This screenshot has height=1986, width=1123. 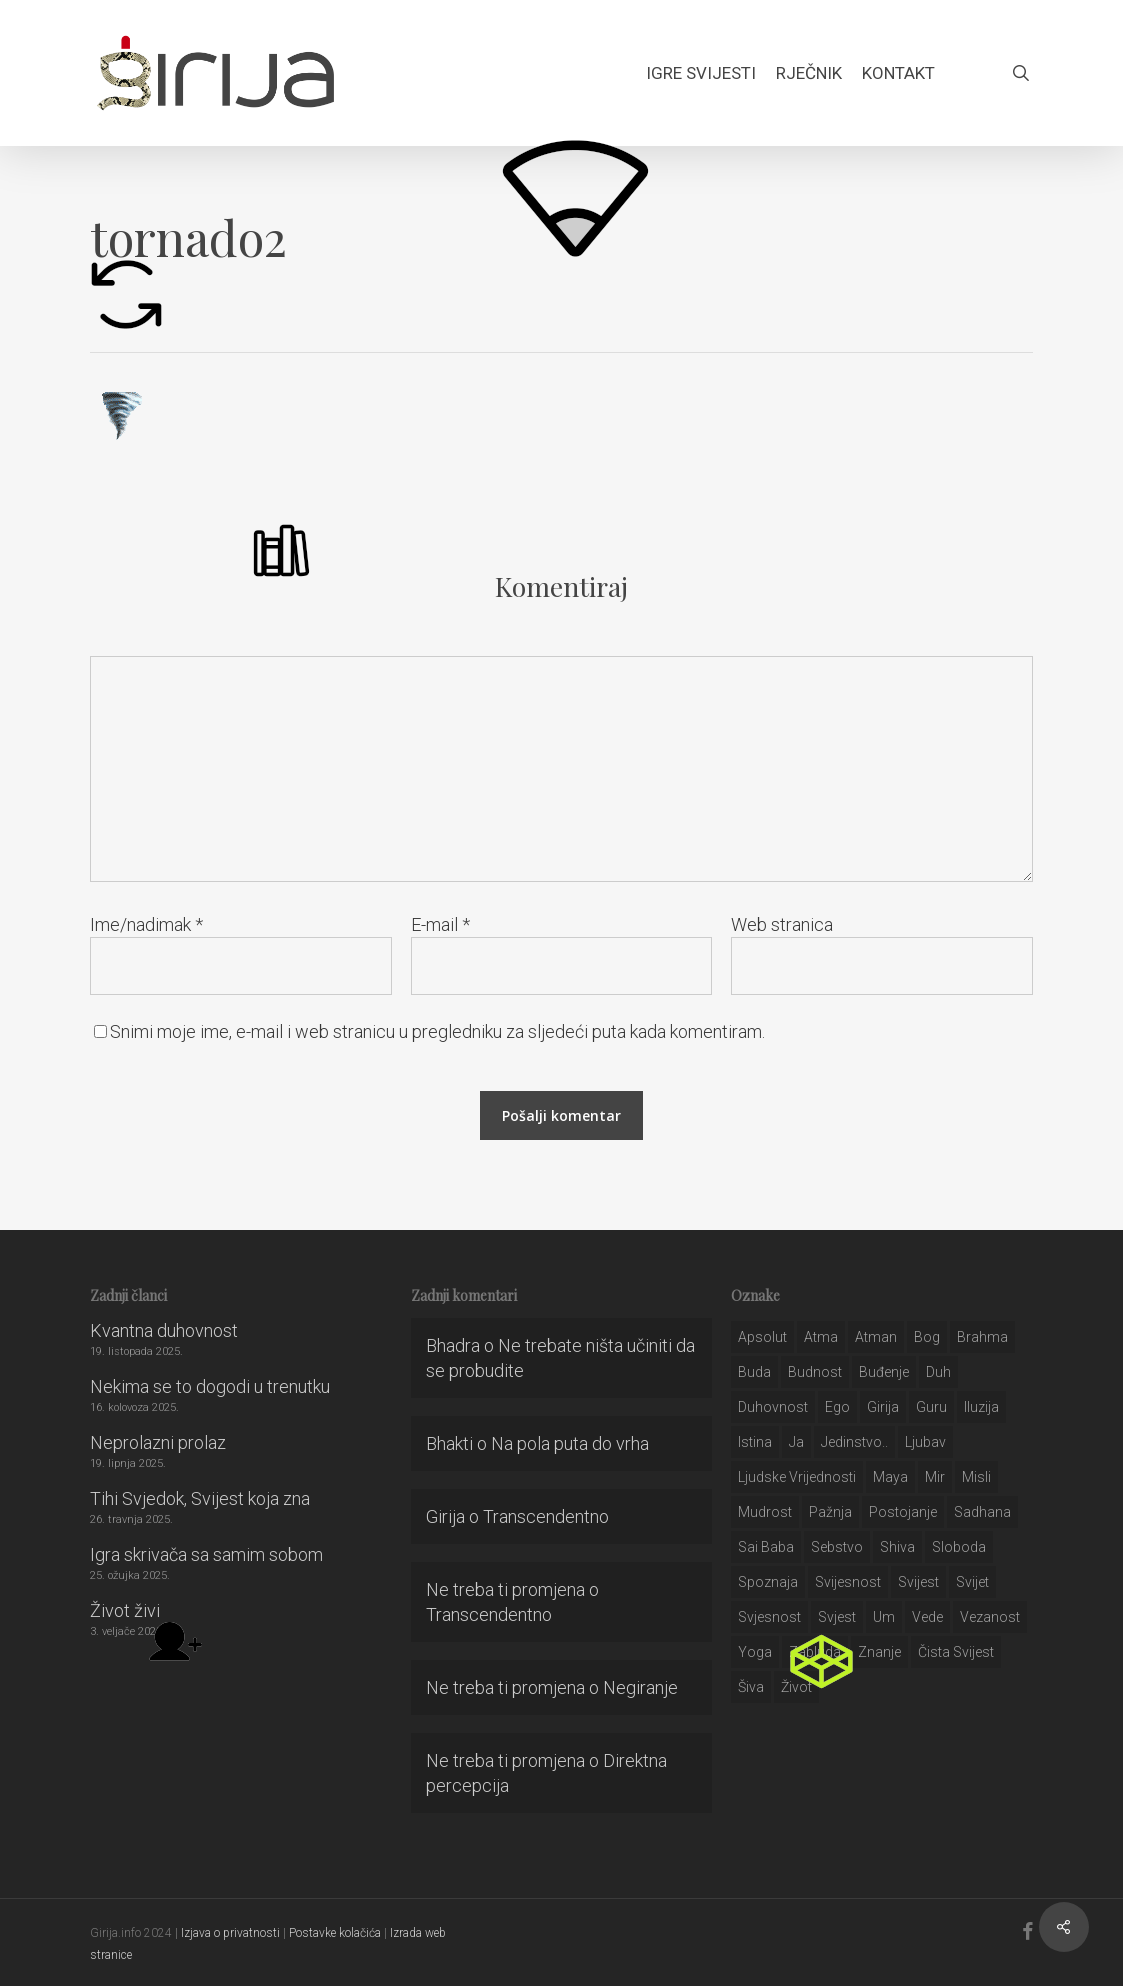 I want to click on refresh or reload content, so click(x=126, y=294).